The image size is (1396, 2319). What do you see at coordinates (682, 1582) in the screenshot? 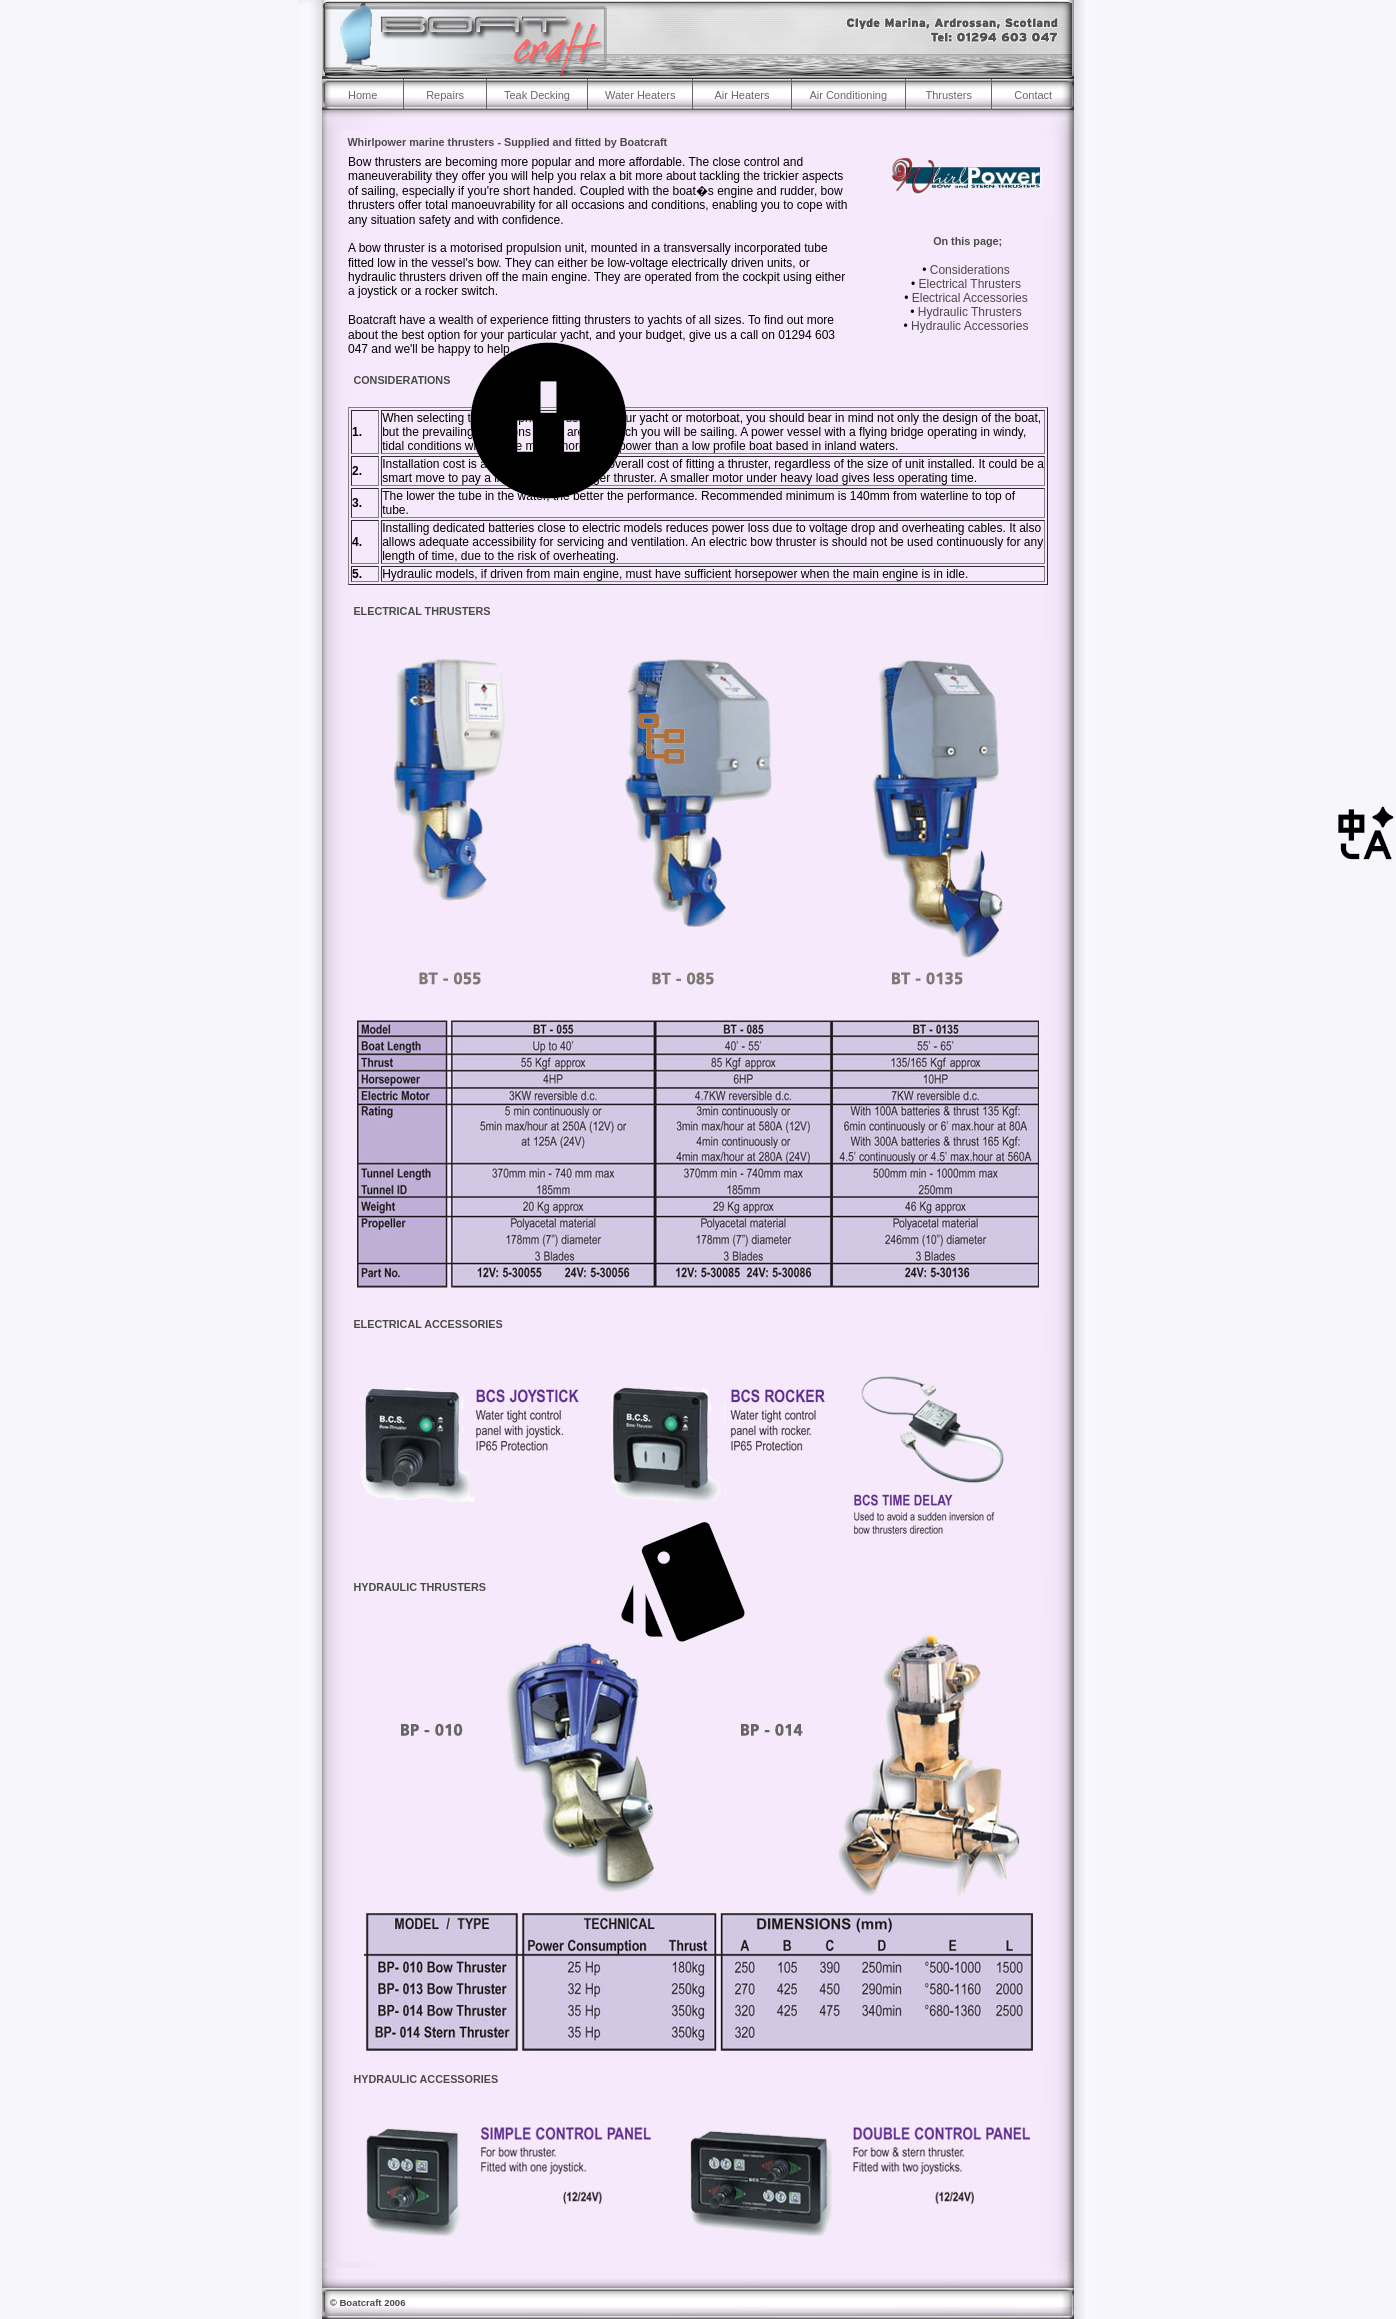
I see `access pantone color matching tools` at bounding box center [682, 1582].